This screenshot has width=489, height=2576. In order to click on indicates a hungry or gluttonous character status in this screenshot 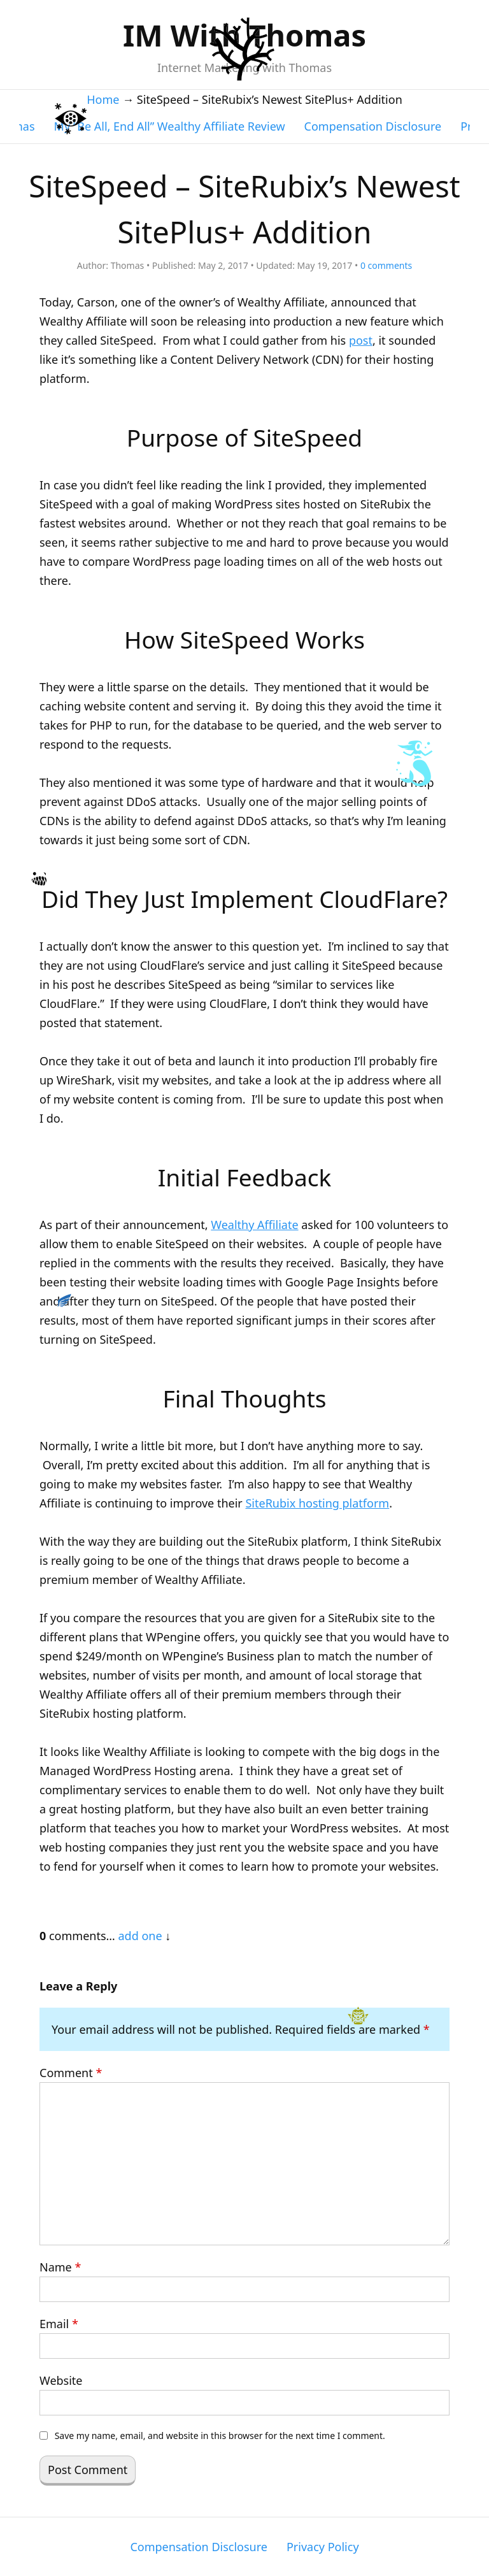, I will do `click(39, 879)`.